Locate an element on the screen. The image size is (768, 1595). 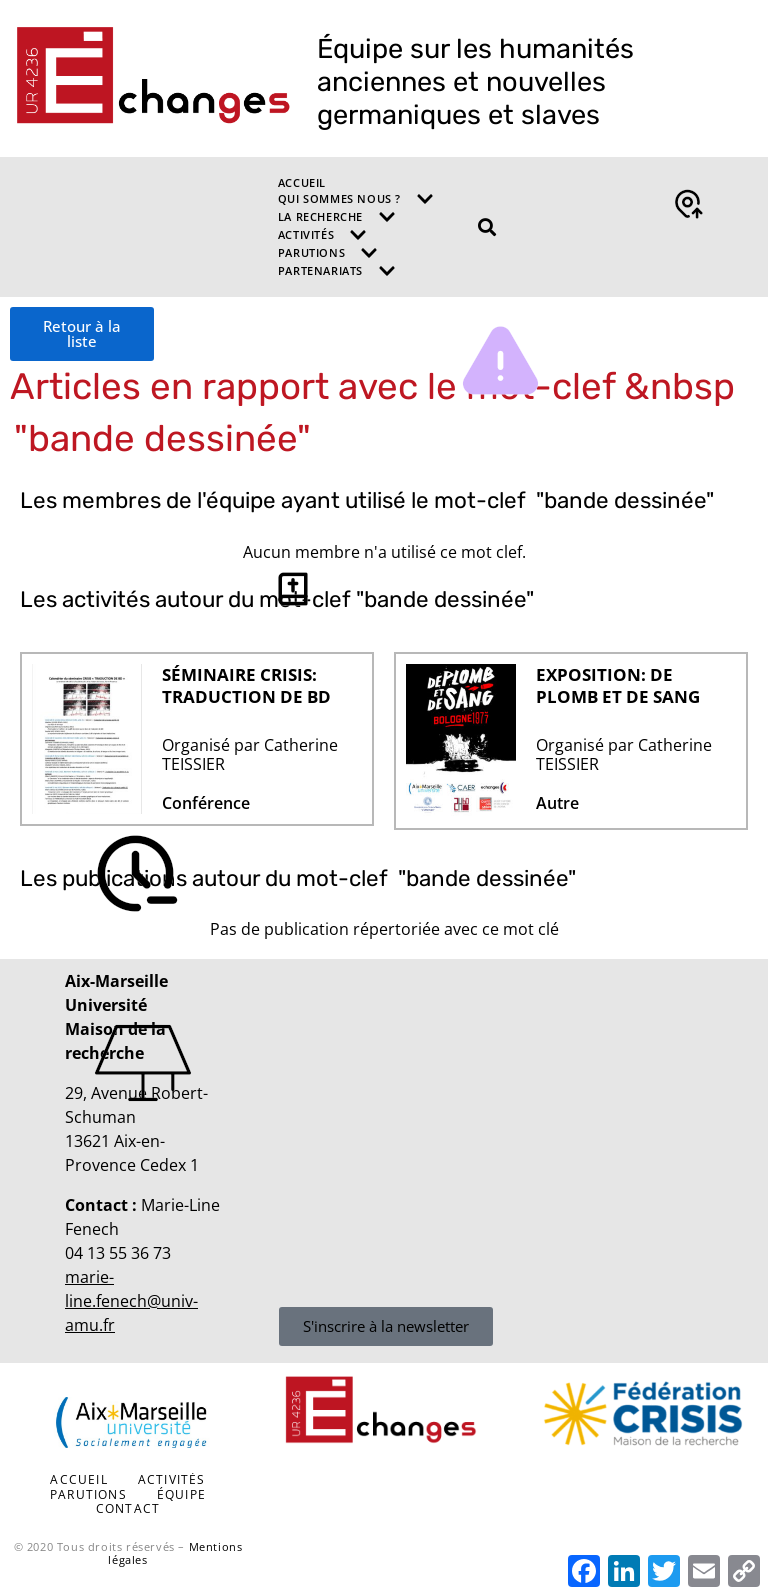
move a location pin upward on the map is located at coordinates (687, 203).